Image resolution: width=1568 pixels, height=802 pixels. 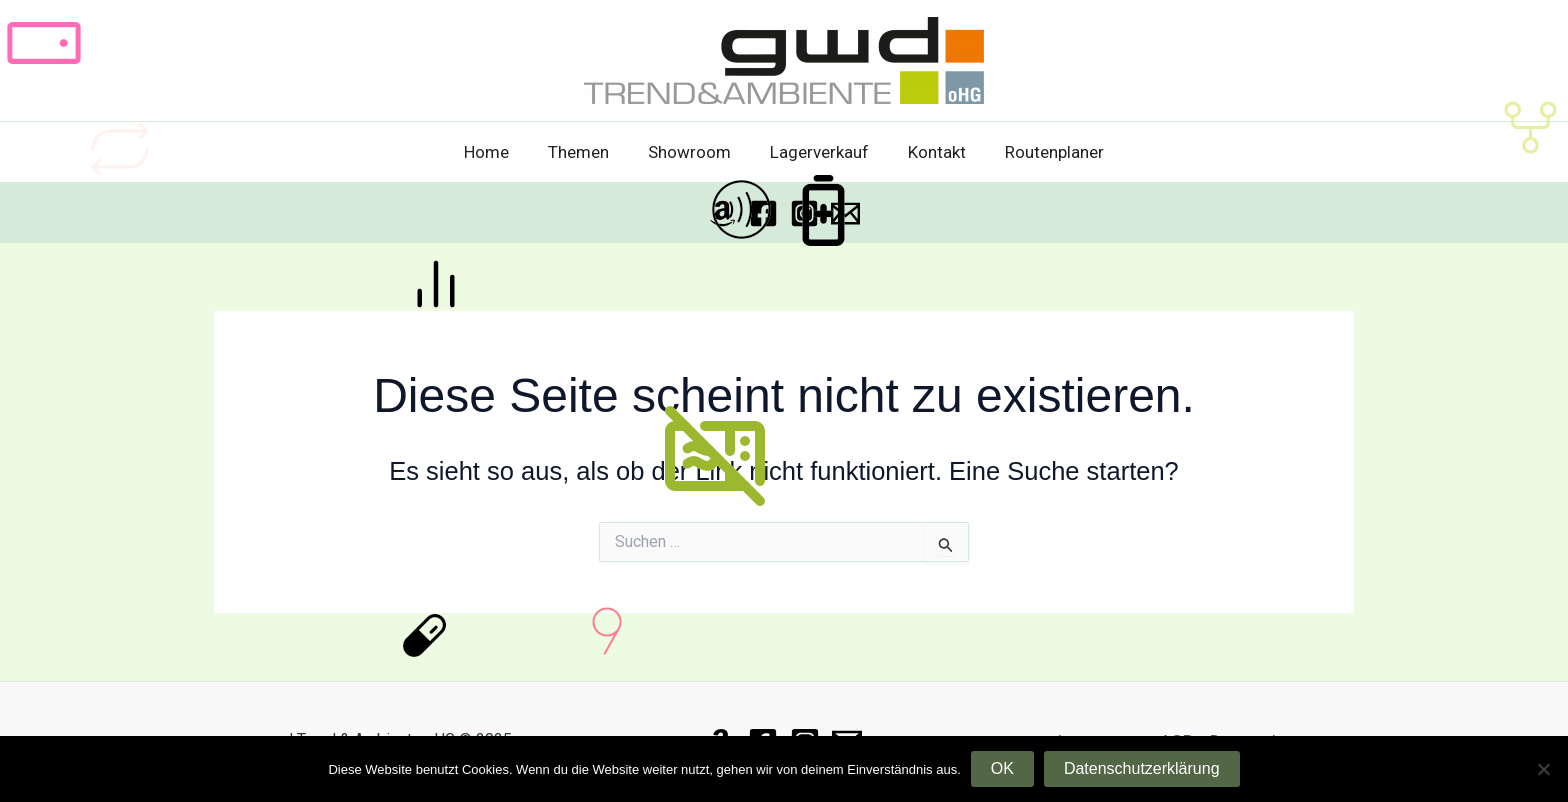 What do you see at coordinates (823, 210) in the screenshot?
I see `add or extend battery life` at bounding box center [823, 210].